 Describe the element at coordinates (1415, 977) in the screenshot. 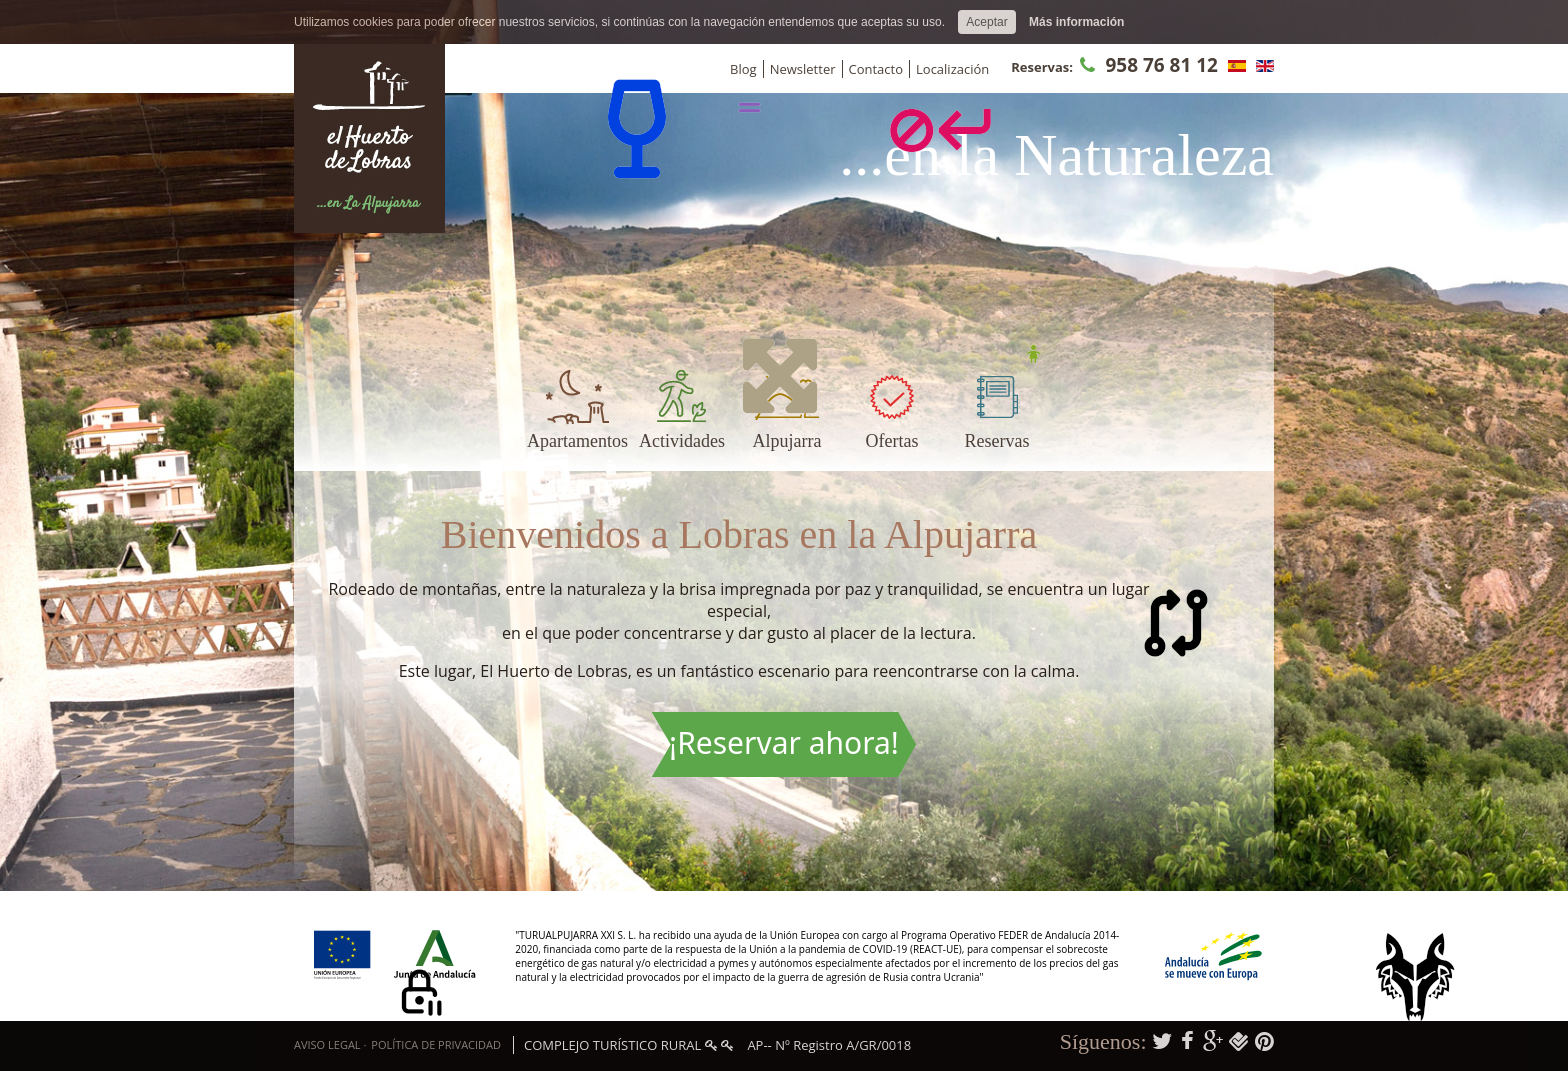

I see `wolf pack battalion brand logo` at that location.